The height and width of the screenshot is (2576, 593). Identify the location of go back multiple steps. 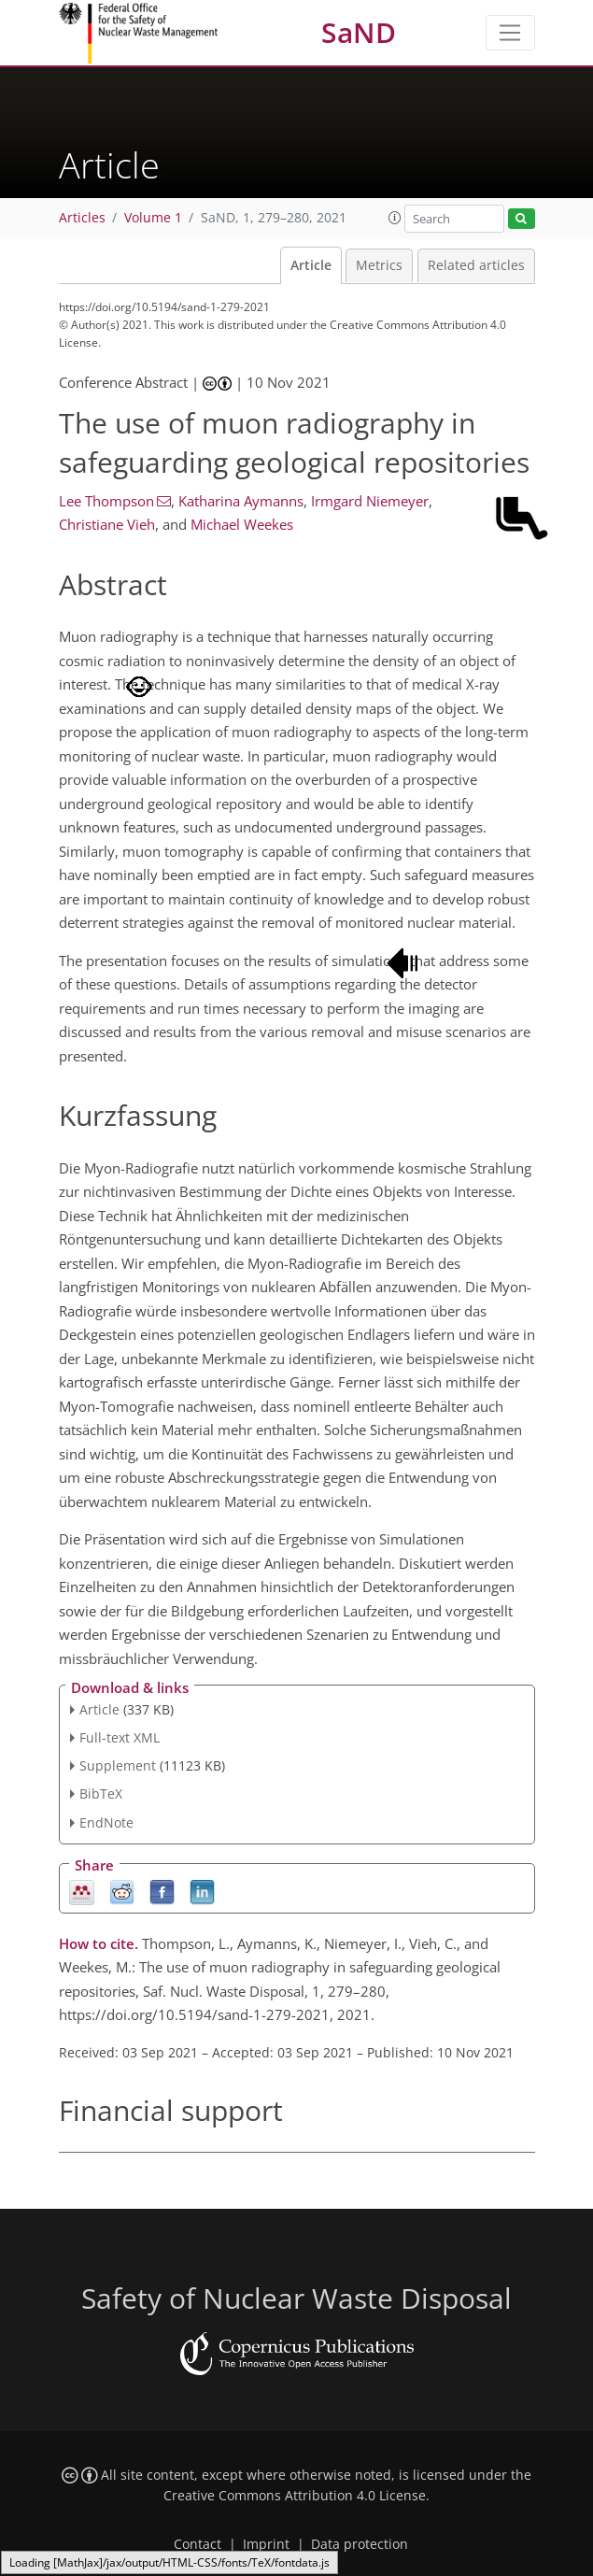
(403, 963).